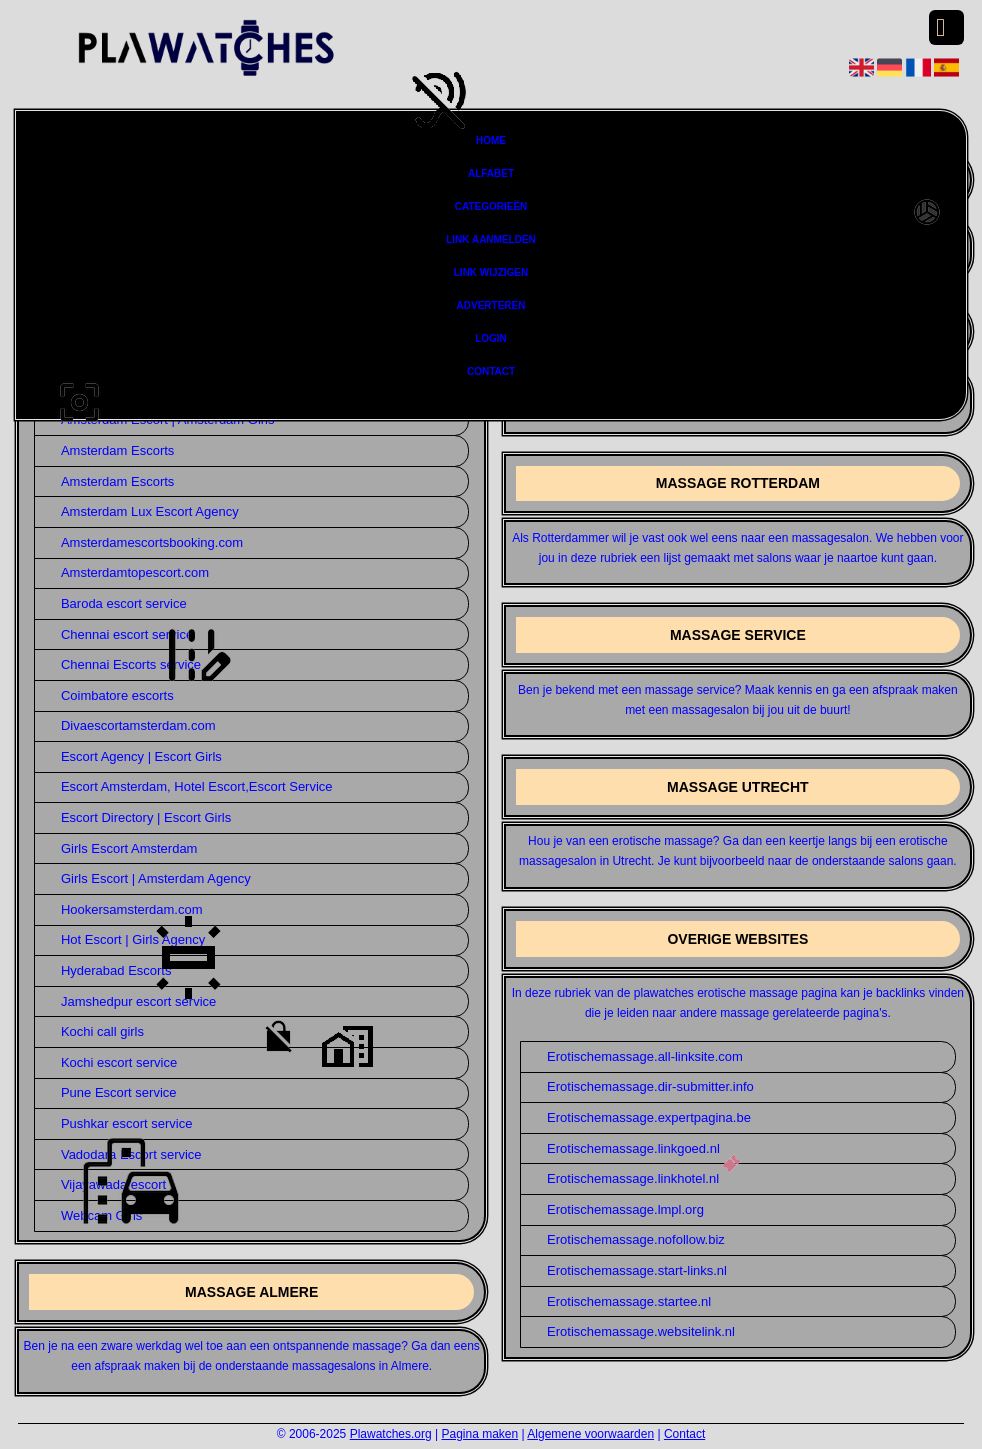 This screenshot has width=982, height=1449. What do you see at coordinates (195, 655) in the screenshot?
I see `edit road or route details` at bounding box center [195, 655].